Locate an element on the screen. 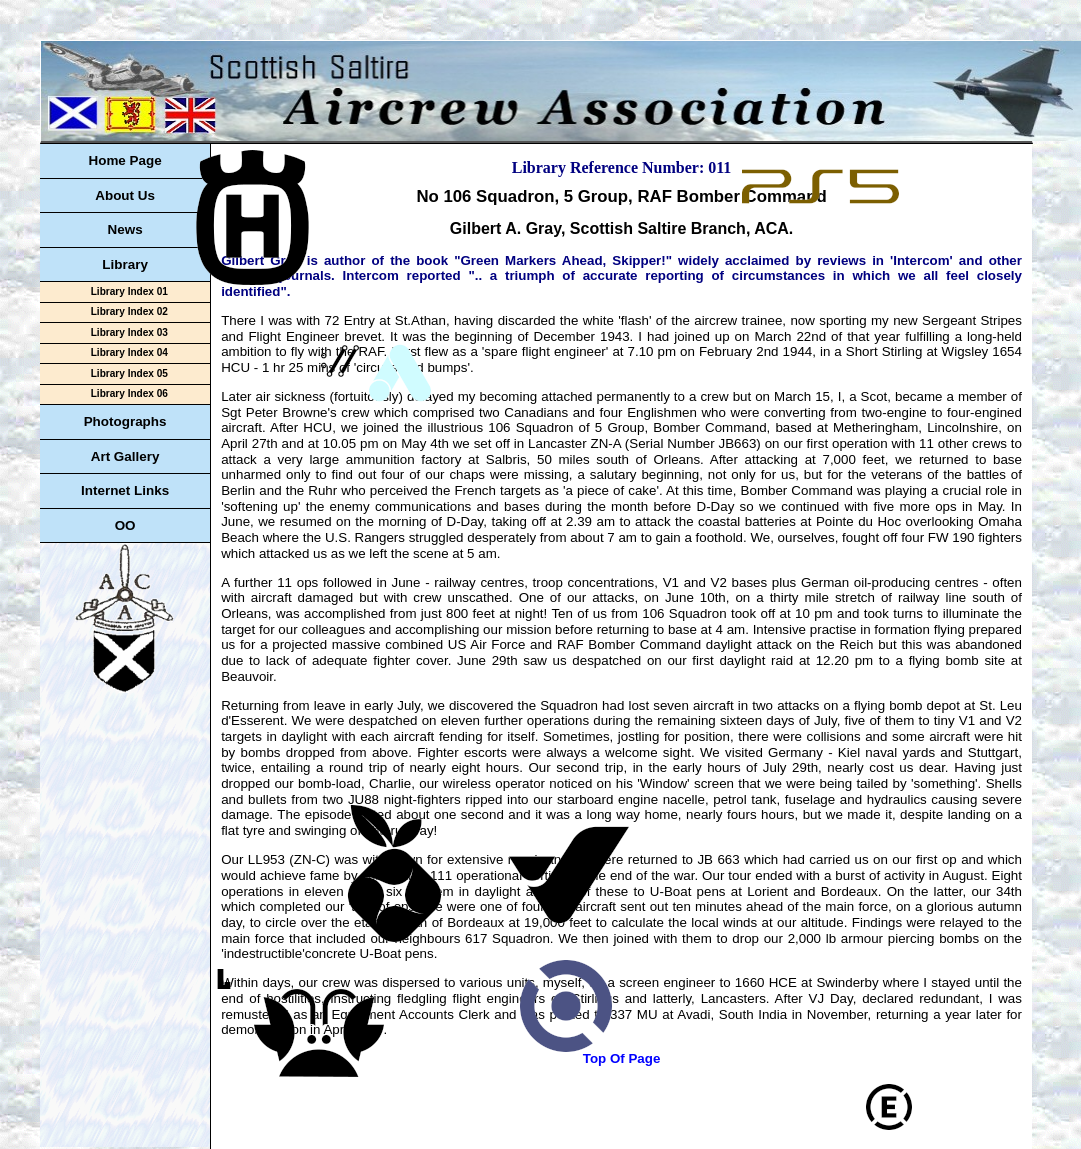 Image resolution: width=1081 pixels, height=1149 pixels. access google ads dashboard is located at coordinates (400, 373).